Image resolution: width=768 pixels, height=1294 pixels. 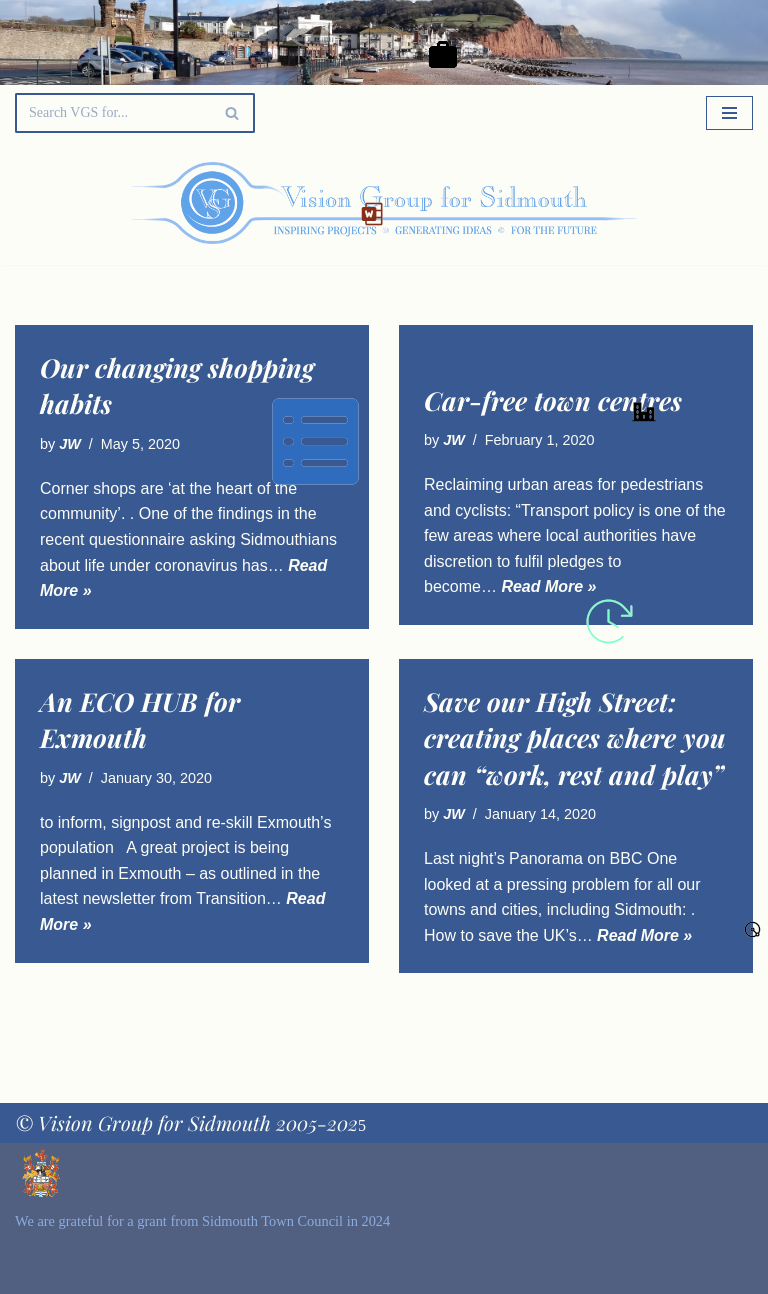 What do you see at coordinates (644, 412) in the screenshot?
I see `view city or urban location` at bounding box center [644, 412].